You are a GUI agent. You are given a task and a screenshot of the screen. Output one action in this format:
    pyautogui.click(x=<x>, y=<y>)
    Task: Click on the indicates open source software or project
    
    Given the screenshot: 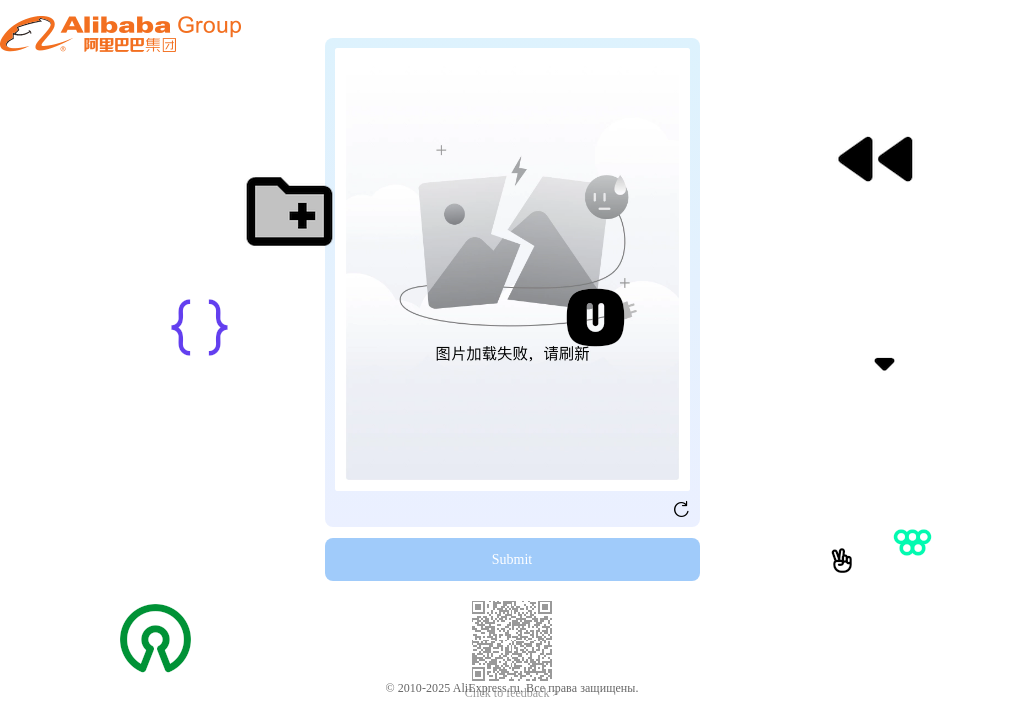 What is the action you would take?
    pyautogui.click(x=155, y=639)
    